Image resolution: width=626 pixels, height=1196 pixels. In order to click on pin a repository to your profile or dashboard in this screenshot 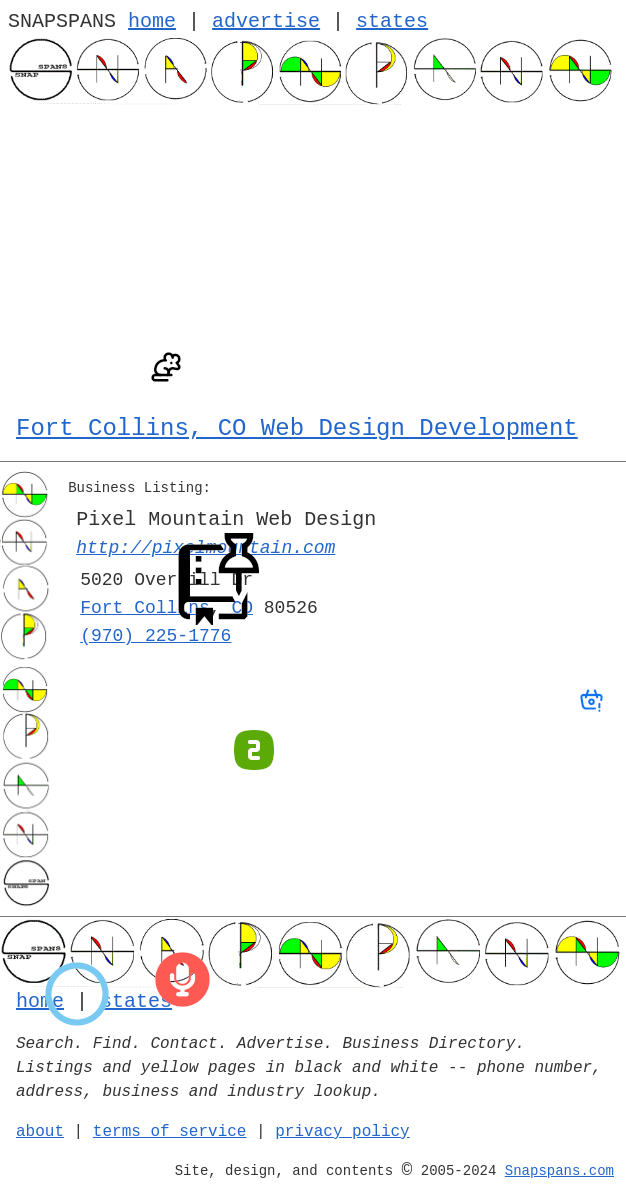, I will do `click(213, 579)`.